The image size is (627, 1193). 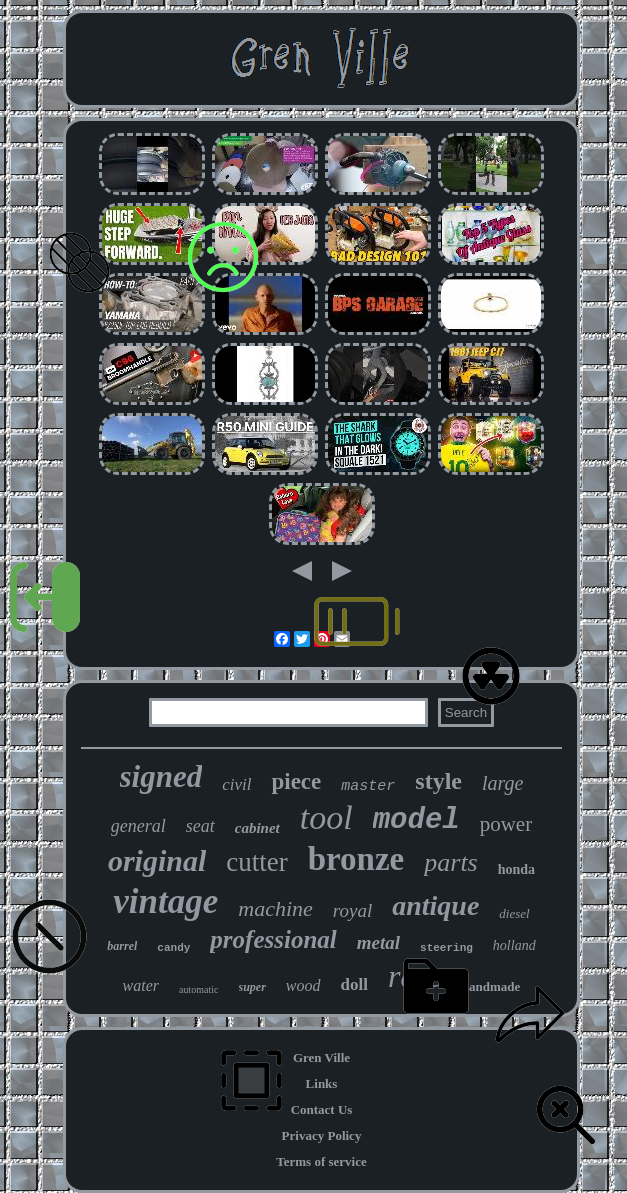 I want to click on cancel or exit search mode, so click(x=566, y=1115).